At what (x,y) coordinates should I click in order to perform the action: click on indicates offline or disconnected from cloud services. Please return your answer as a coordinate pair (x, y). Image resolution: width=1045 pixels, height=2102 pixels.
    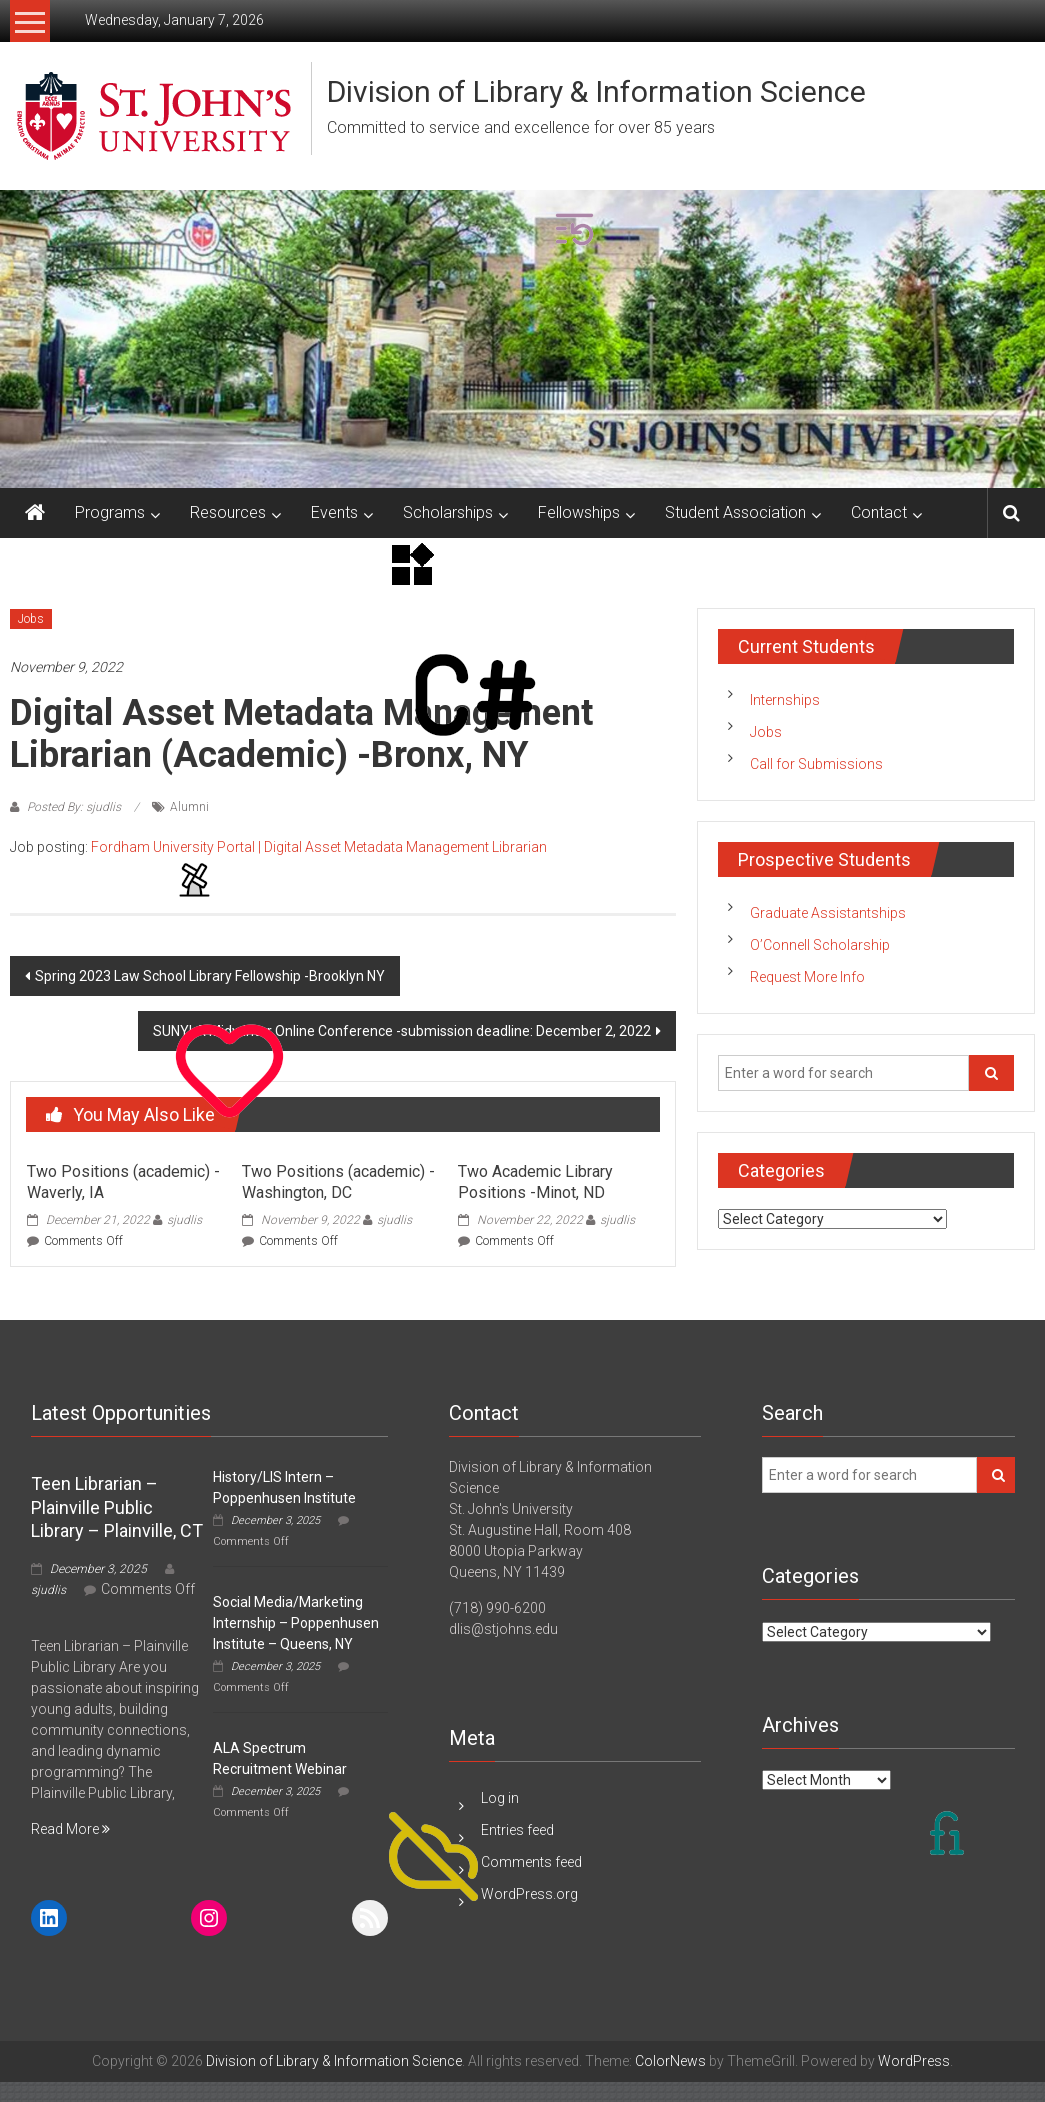
    Looking at the image, I should click on (433, 1856).